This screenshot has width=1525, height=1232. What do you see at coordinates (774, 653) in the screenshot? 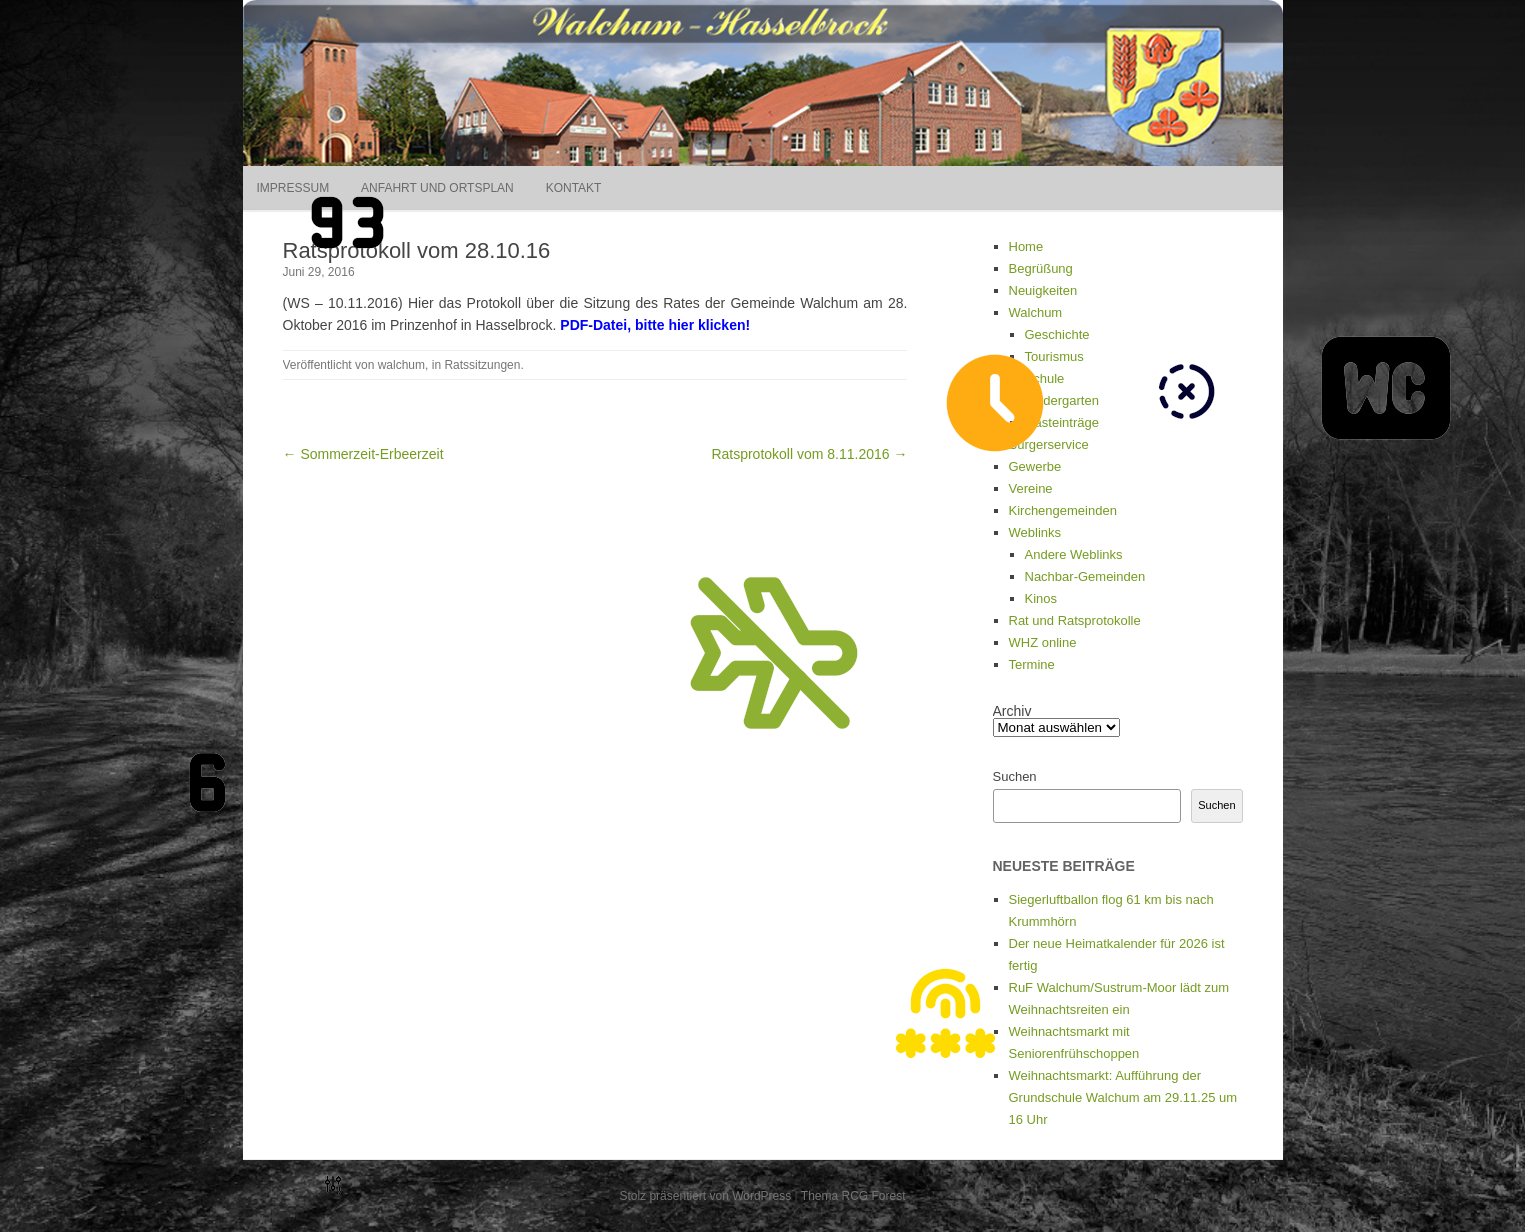
I see `disable airplane mode` at bounding box center [774, 653].